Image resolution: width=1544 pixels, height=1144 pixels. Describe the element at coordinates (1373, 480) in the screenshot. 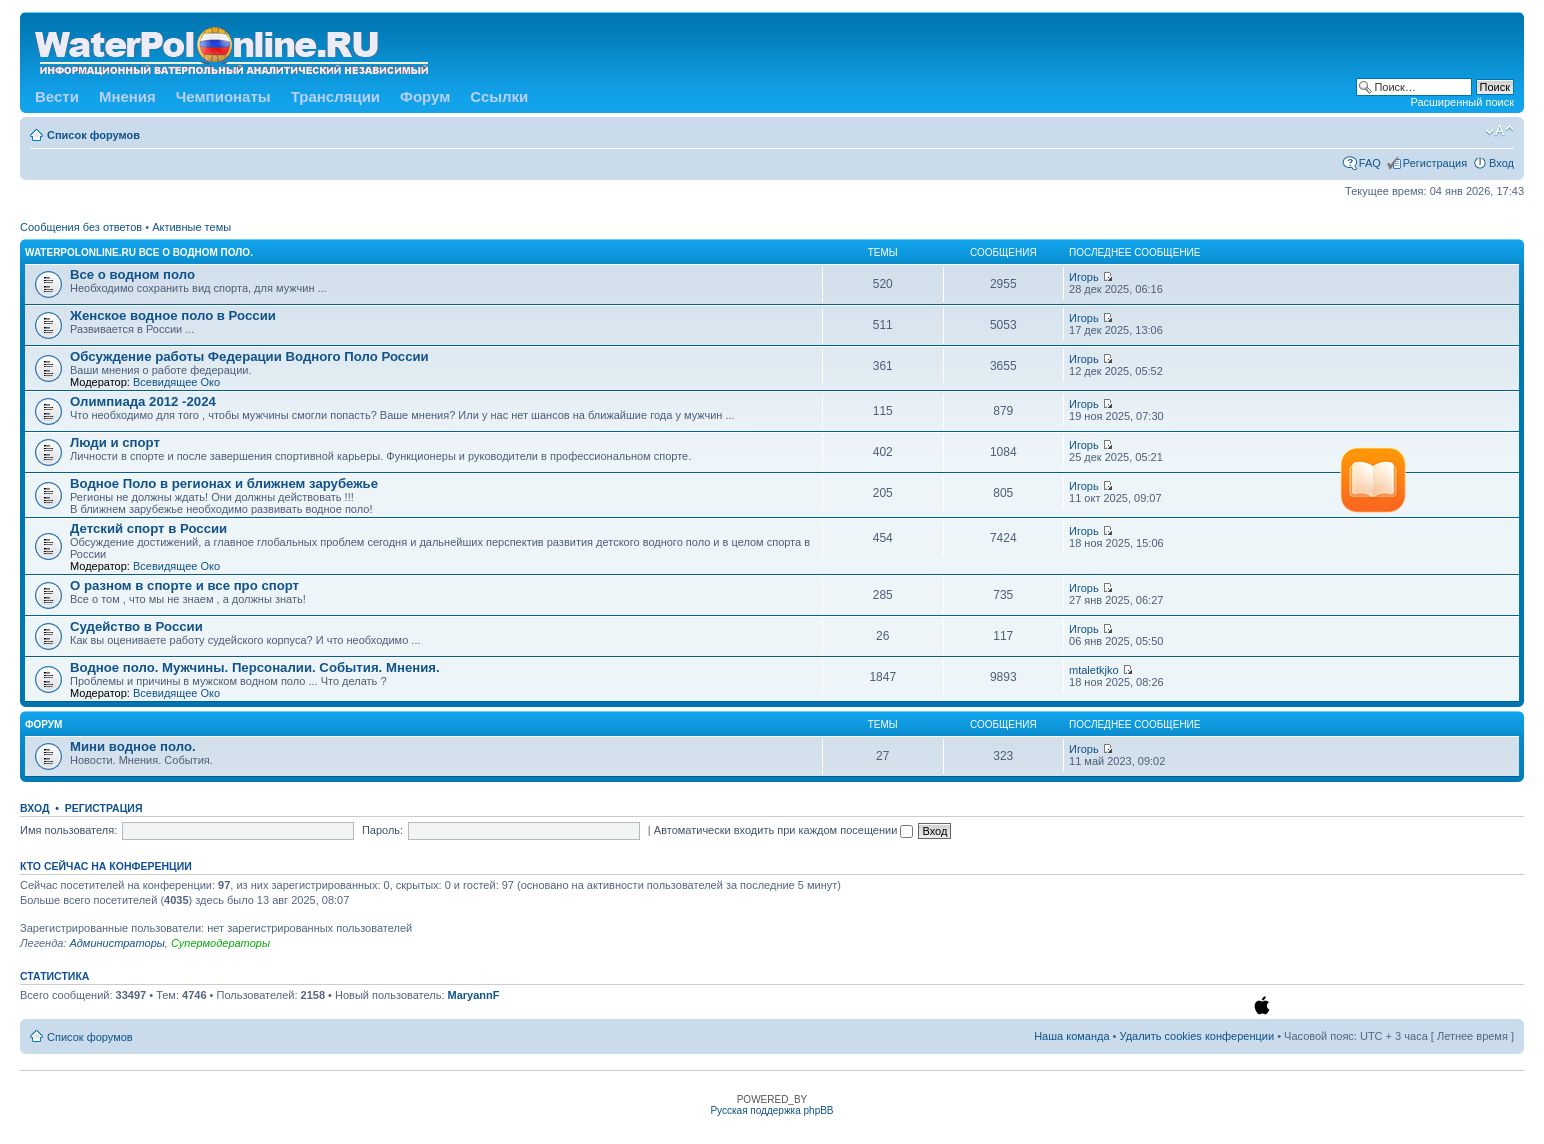

I see `open the Books app` at that location.